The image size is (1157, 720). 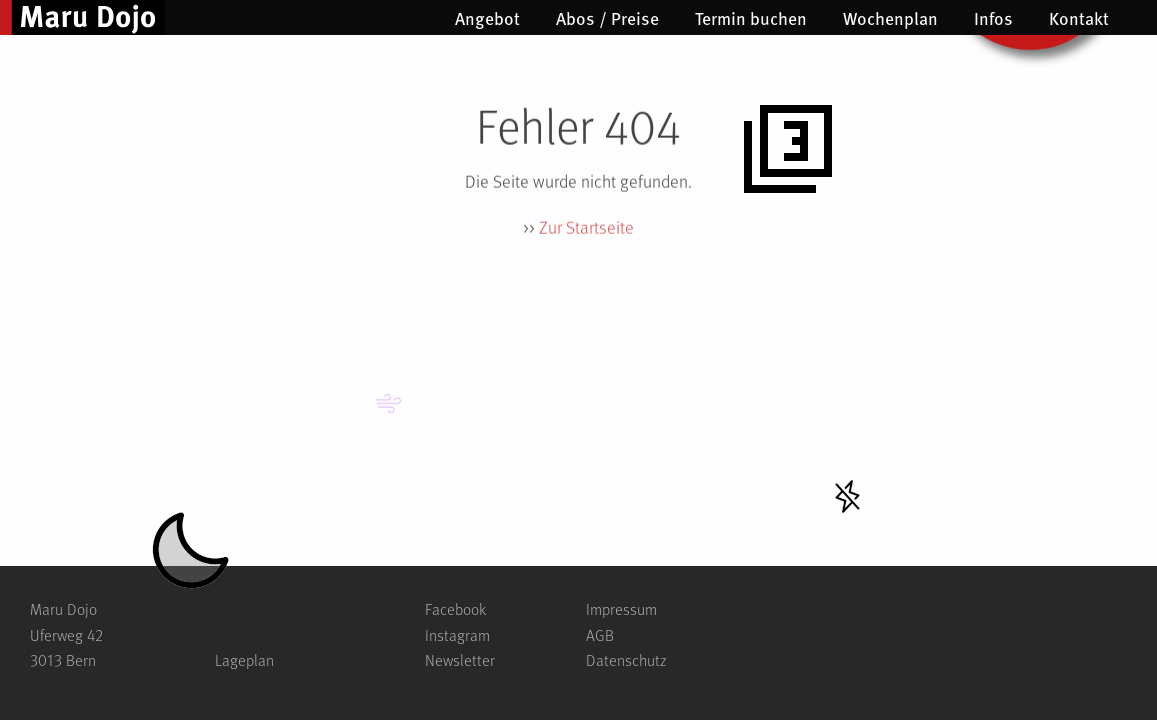 I want to click on disable flash or lightning mode, so click(x=847, y=496).